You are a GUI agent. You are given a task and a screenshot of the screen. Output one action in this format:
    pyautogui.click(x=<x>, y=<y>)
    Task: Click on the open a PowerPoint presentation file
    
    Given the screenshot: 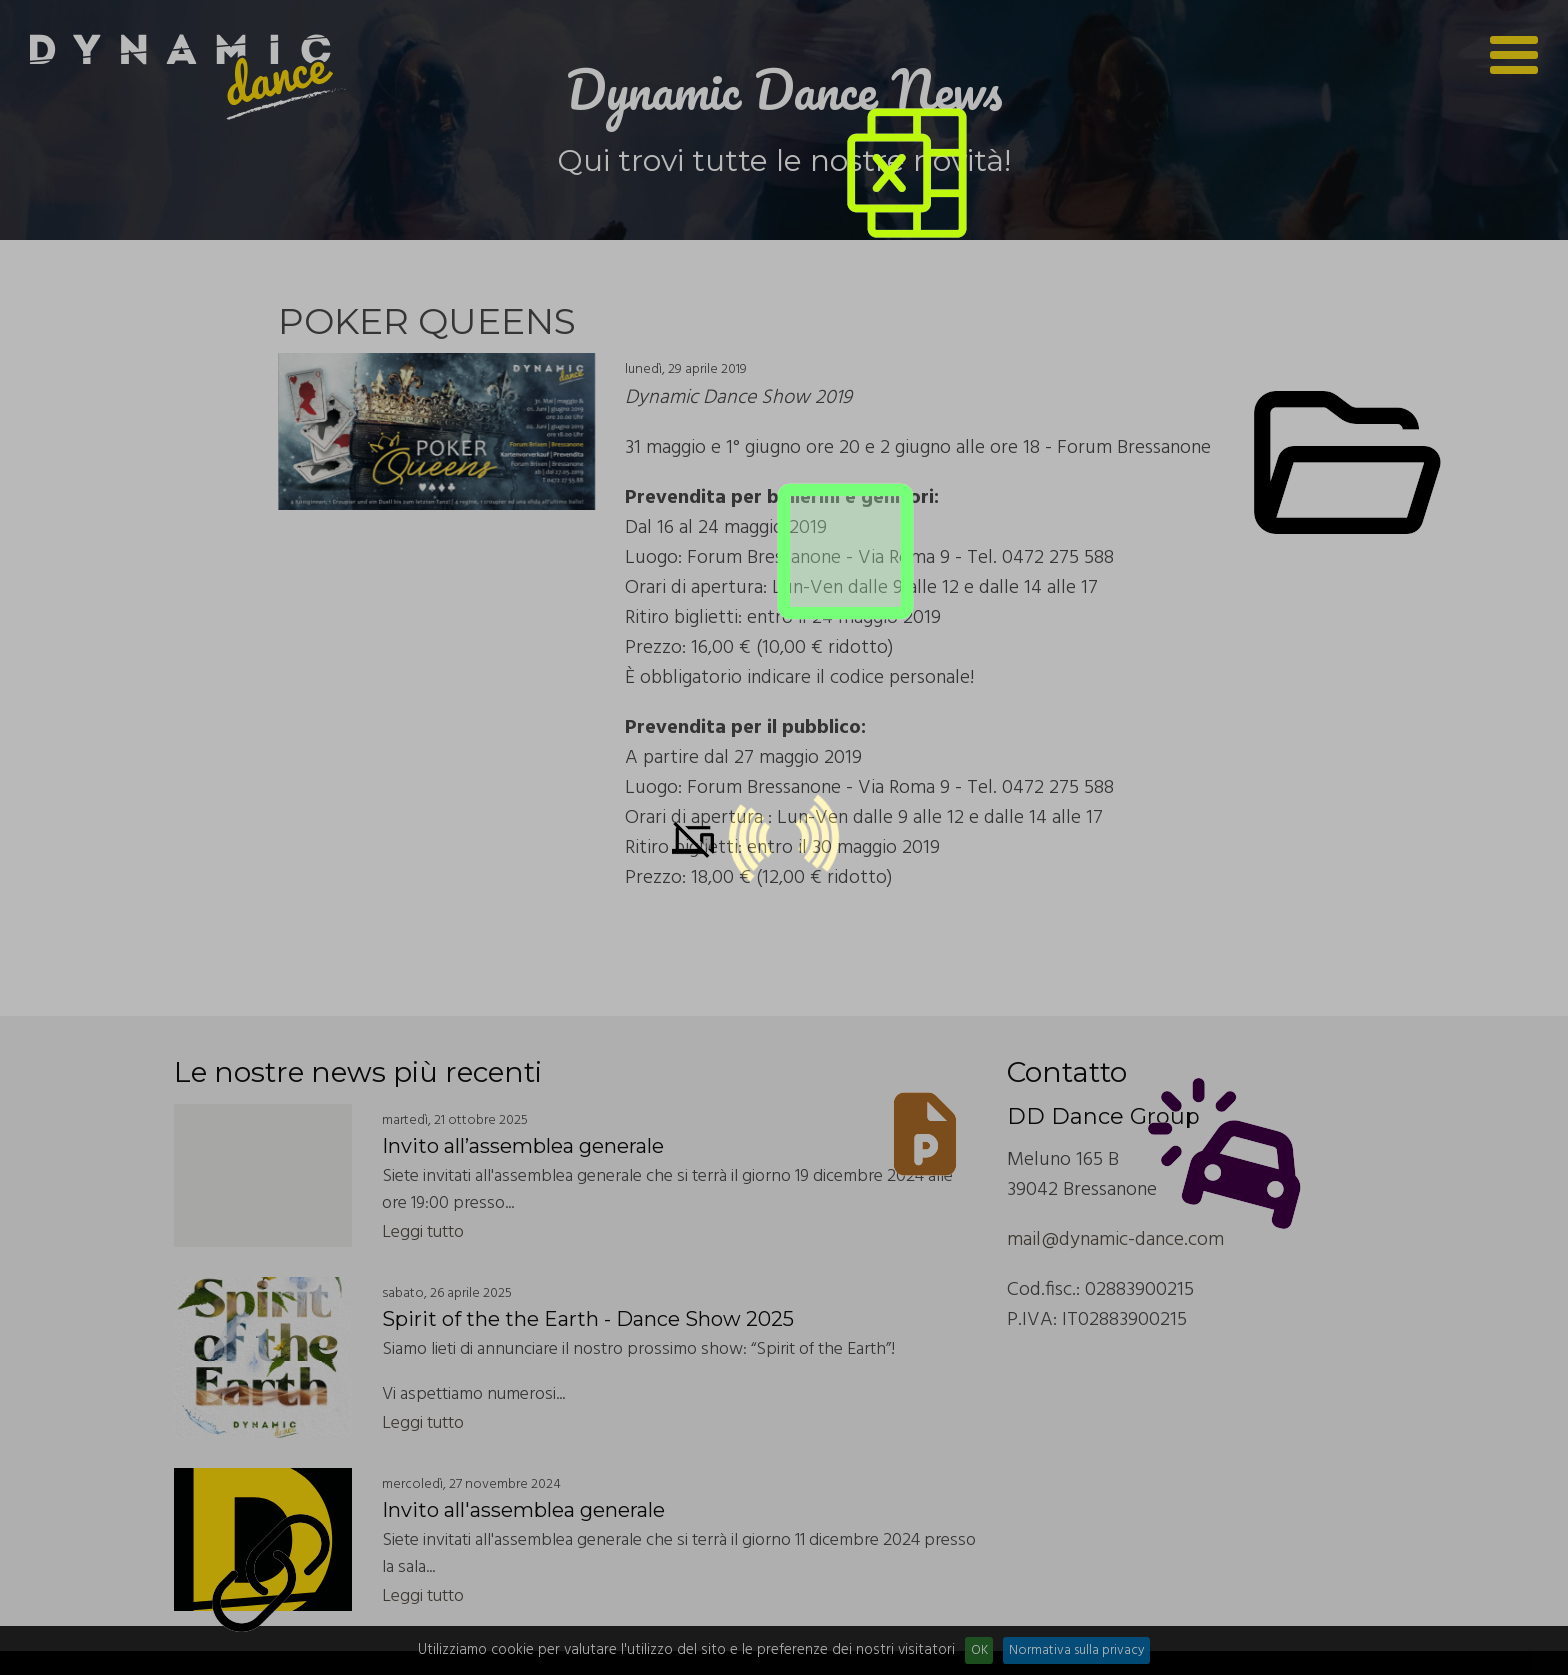 What is the action you would take?
    pyautogui.click(x=925, y=1134)
    